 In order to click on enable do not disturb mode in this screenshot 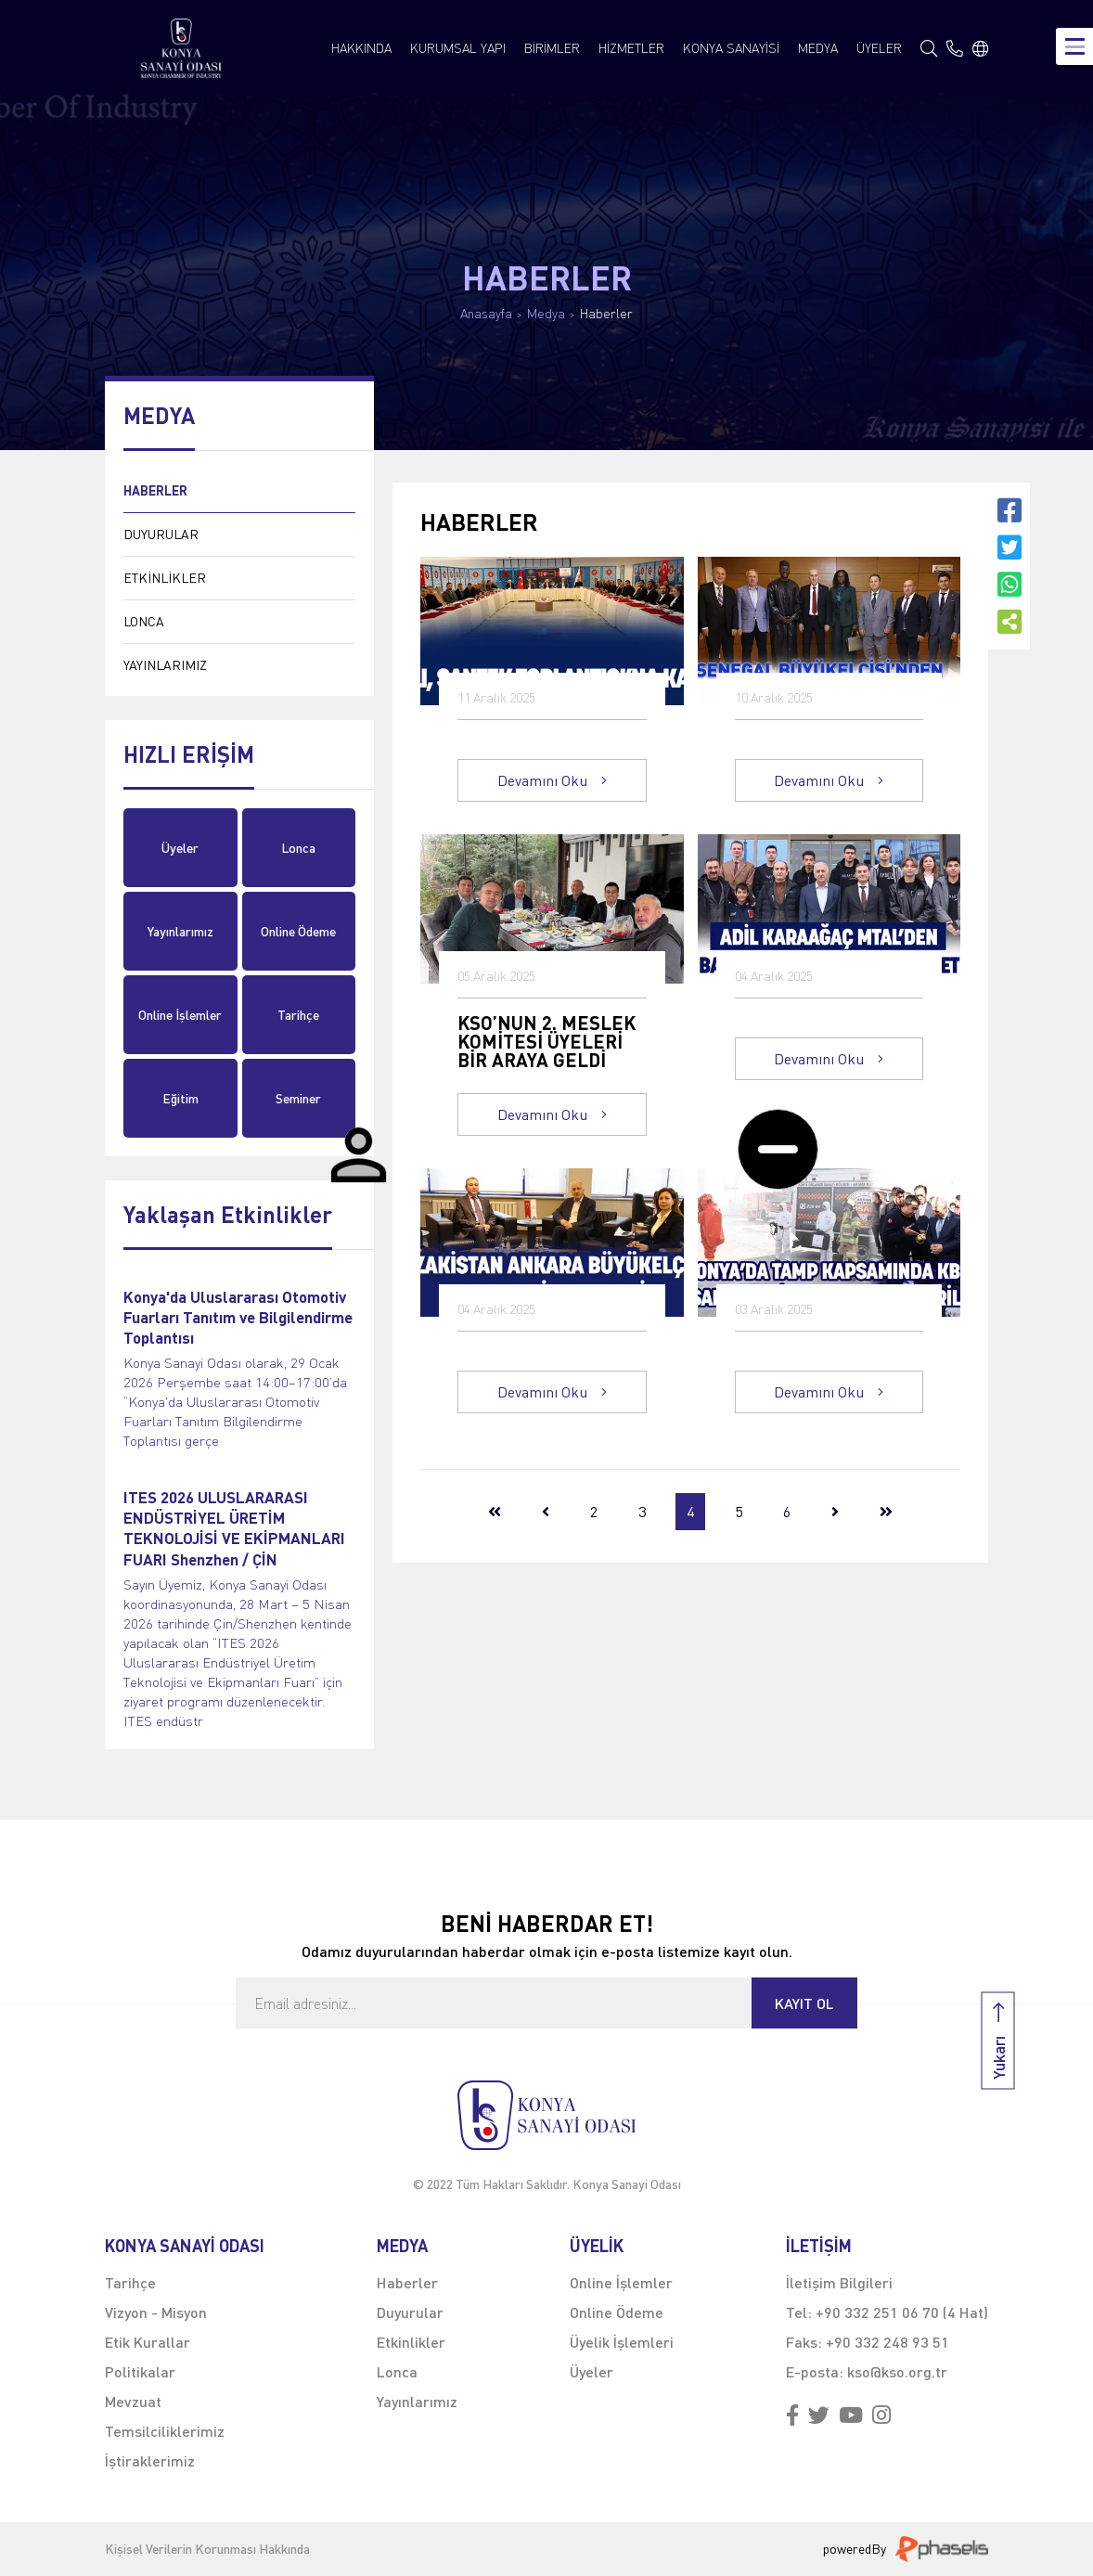, I will do `click(778, 1149)`.